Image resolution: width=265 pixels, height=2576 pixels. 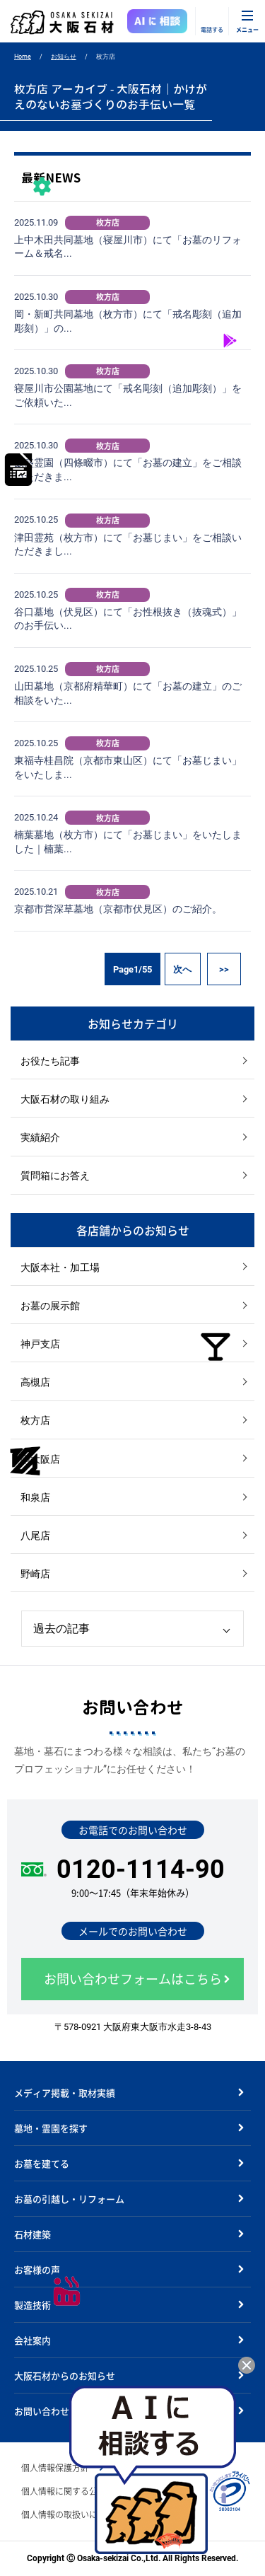 What do you see at coordinates (42, 186) in the screenshot?
I see `access settings or preferences` at bounding box center [42, 186].